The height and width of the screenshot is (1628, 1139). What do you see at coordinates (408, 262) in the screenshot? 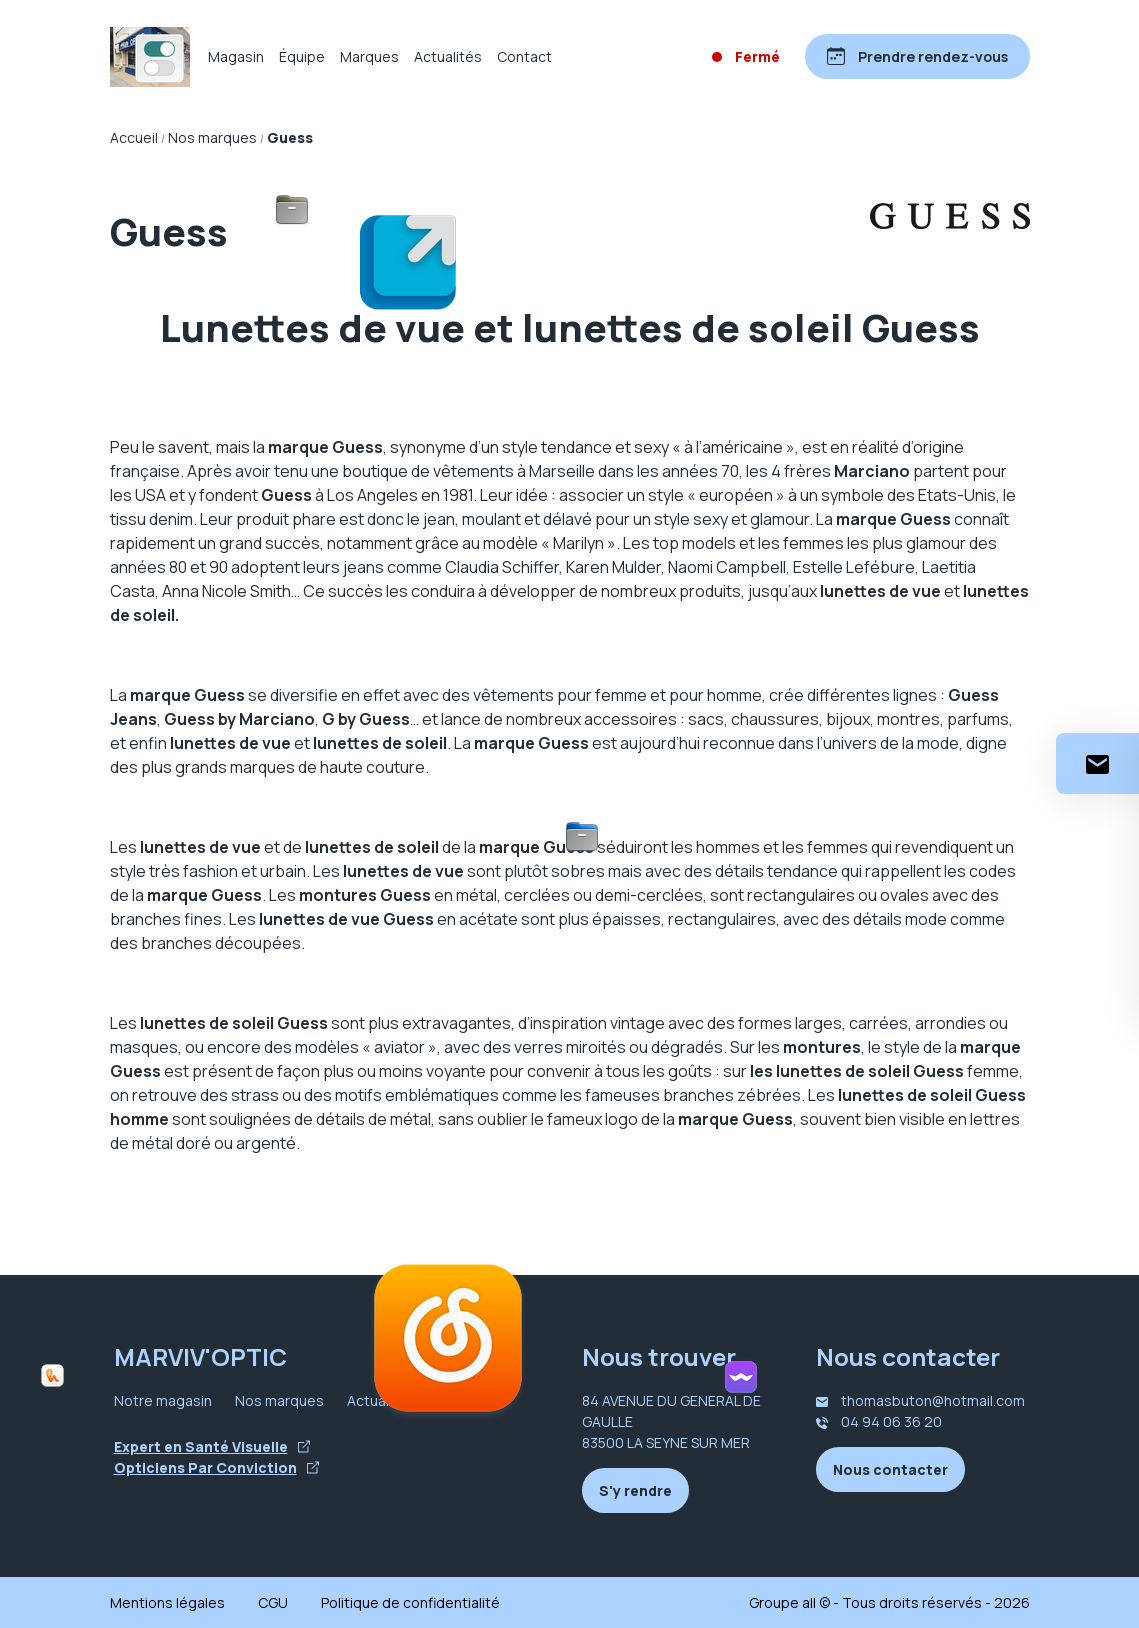
I see `open accessories or utility apps` at bounding box center [408, 262].